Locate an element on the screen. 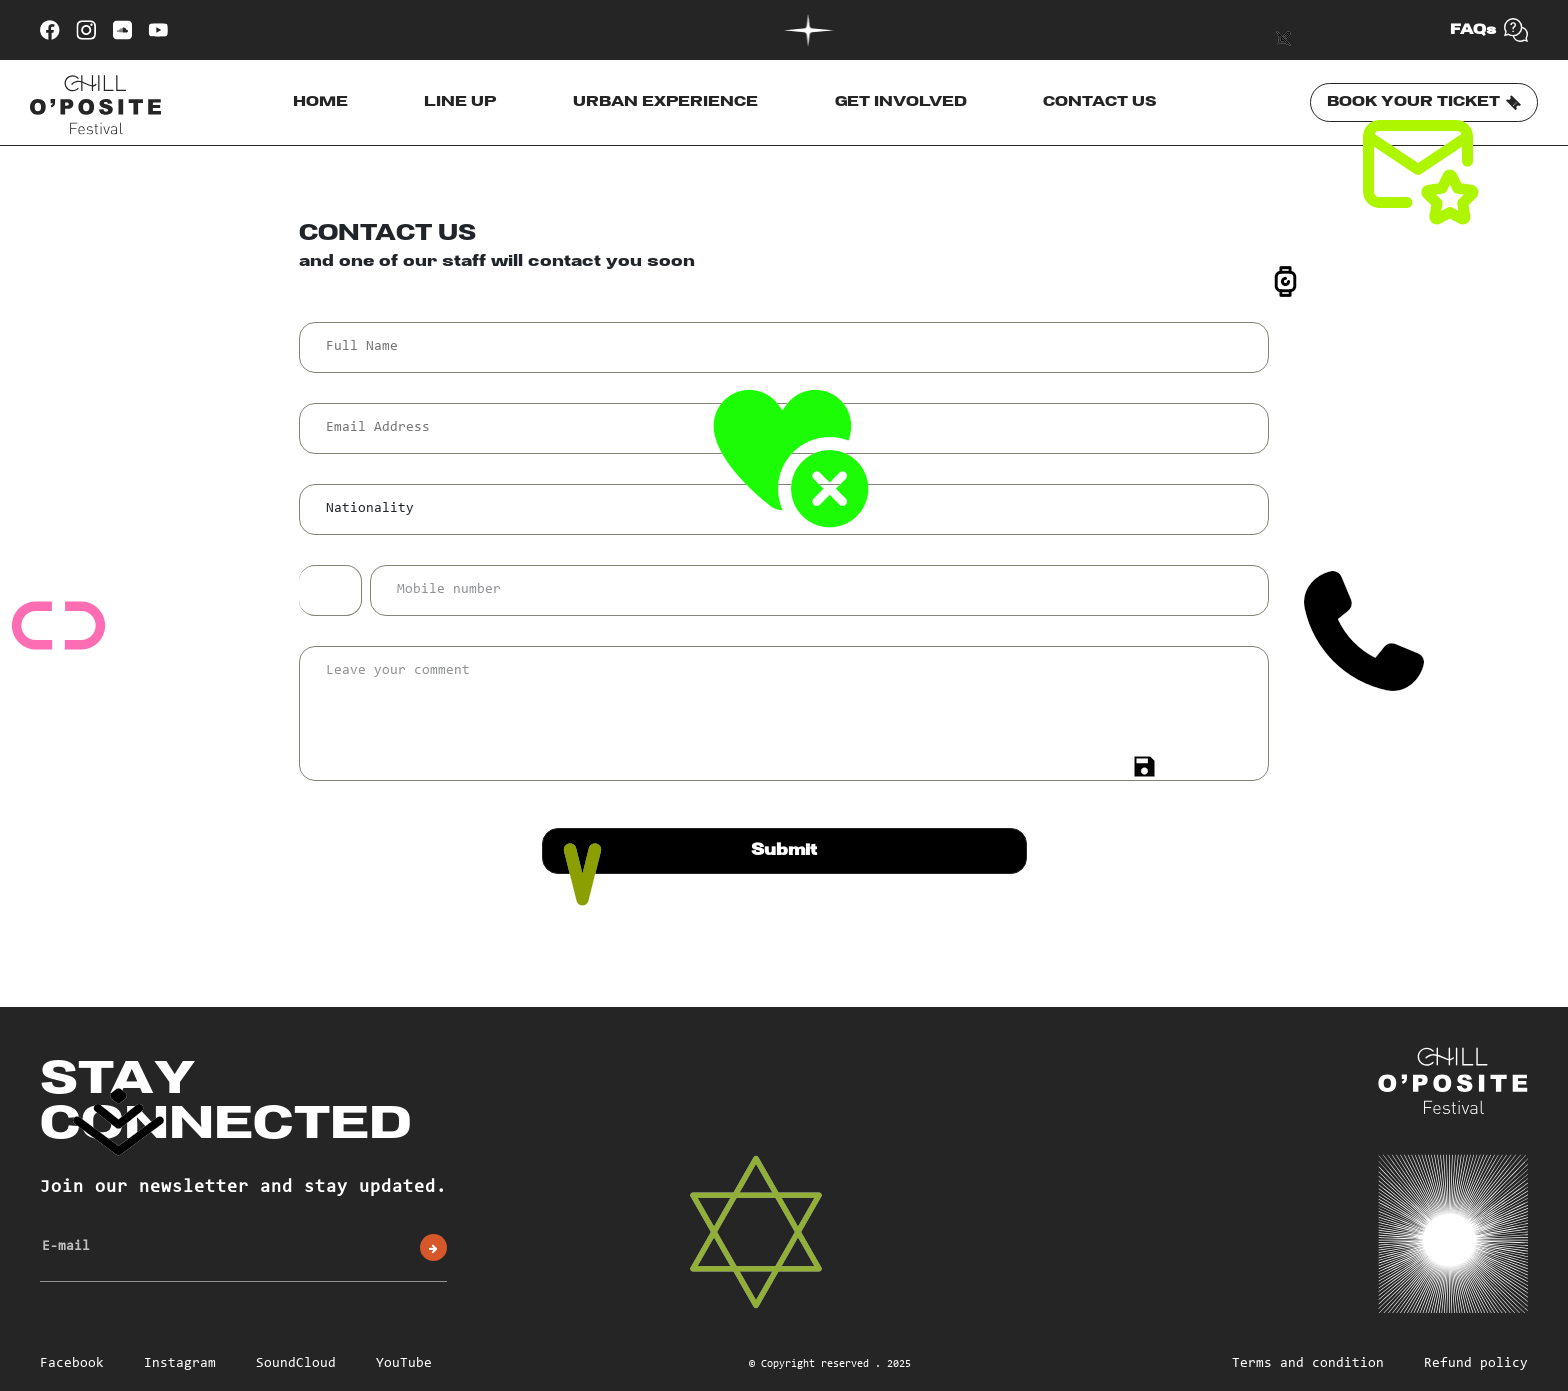 The width and height of the screenshot is (1568, 1391). remove item from favorites is located at coordinates (791, 450).